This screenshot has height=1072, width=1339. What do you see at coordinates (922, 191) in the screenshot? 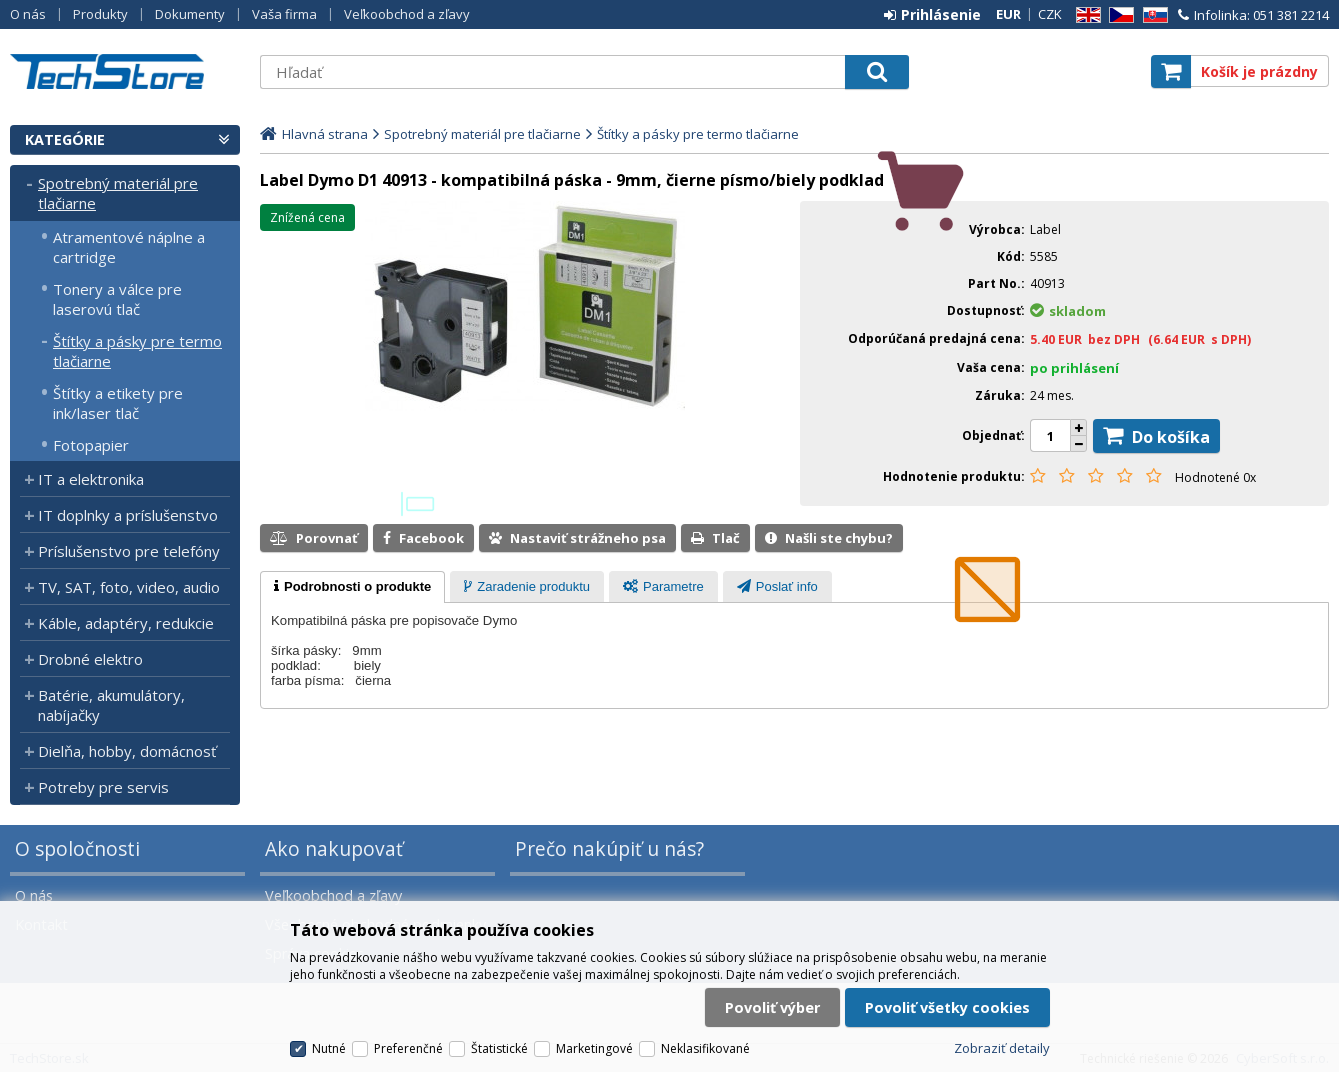
I see `view your shopping cart` at bounding box center [922, 191].